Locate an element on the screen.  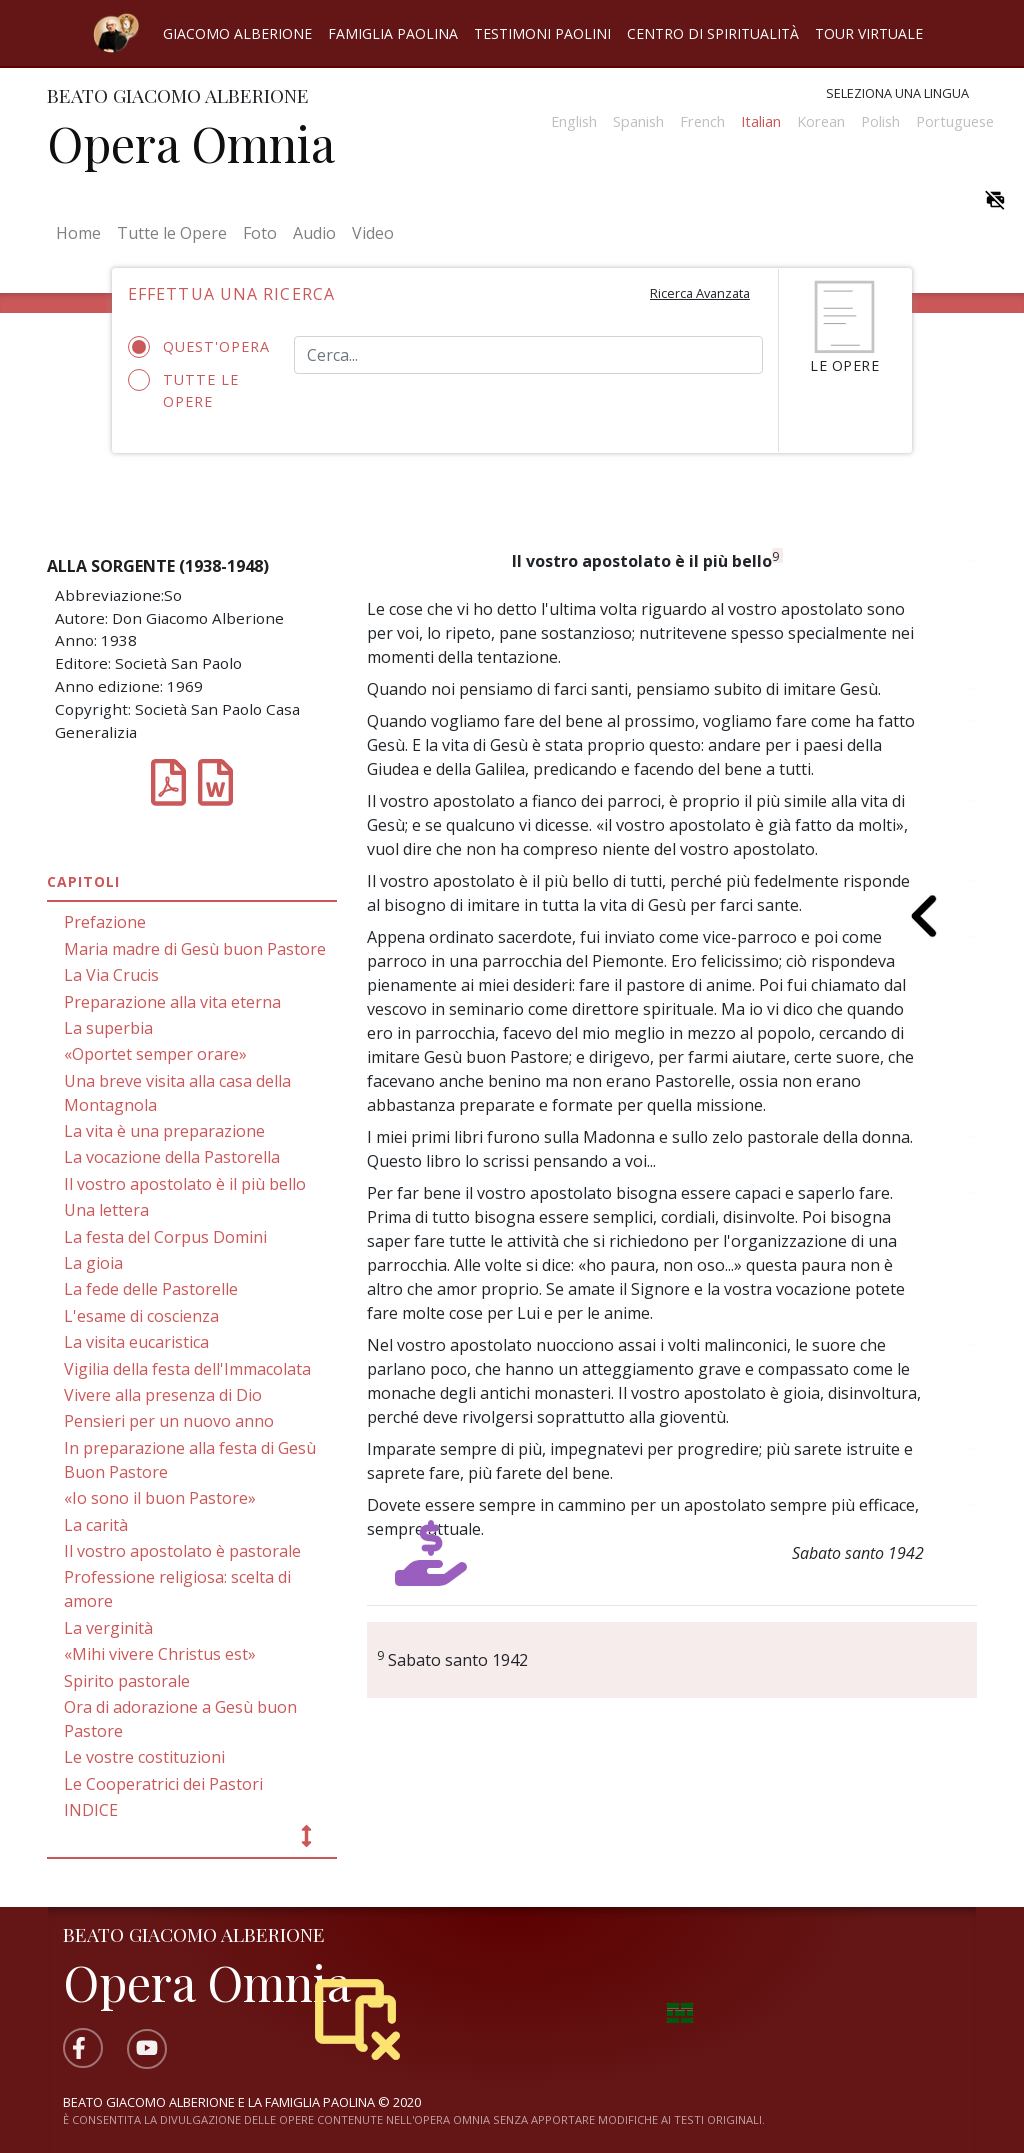
disconnect or remove a device is located at coordinates (355, 2015).